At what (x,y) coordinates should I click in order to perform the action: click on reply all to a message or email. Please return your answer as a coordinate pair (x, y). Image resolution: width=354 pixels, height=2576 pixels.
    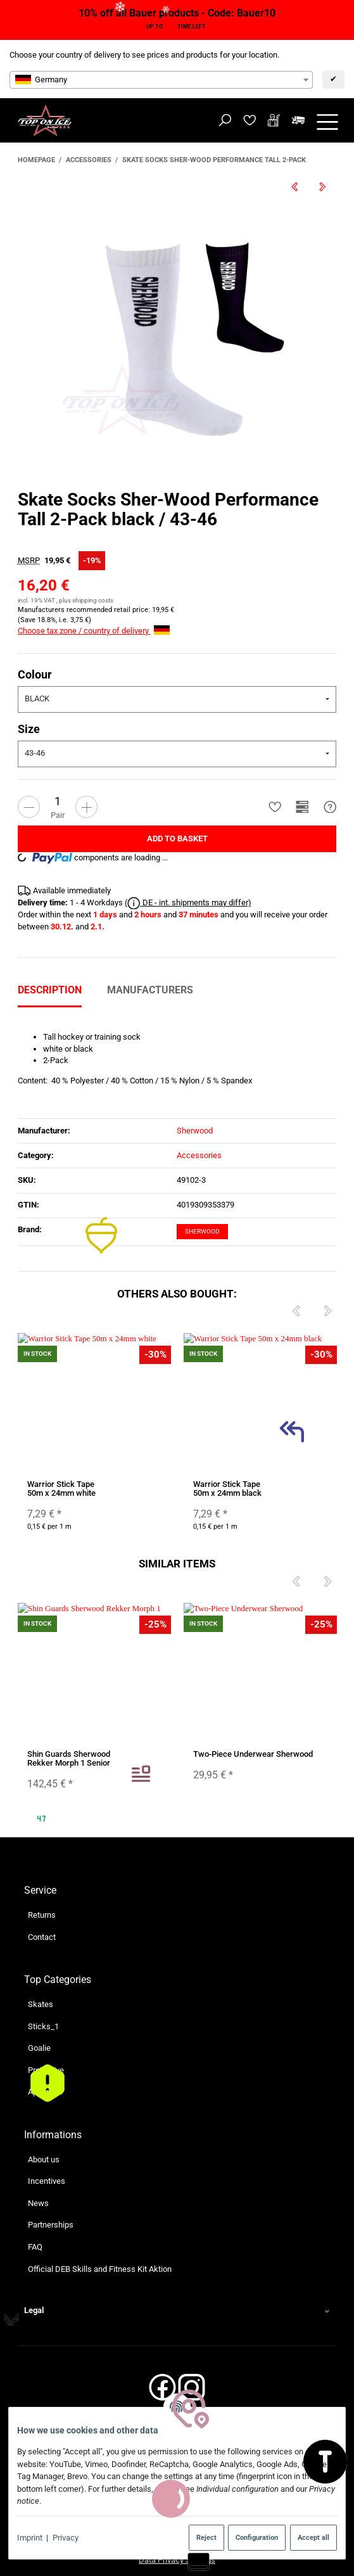
    Looking at the image, I should click on (293, 1432).